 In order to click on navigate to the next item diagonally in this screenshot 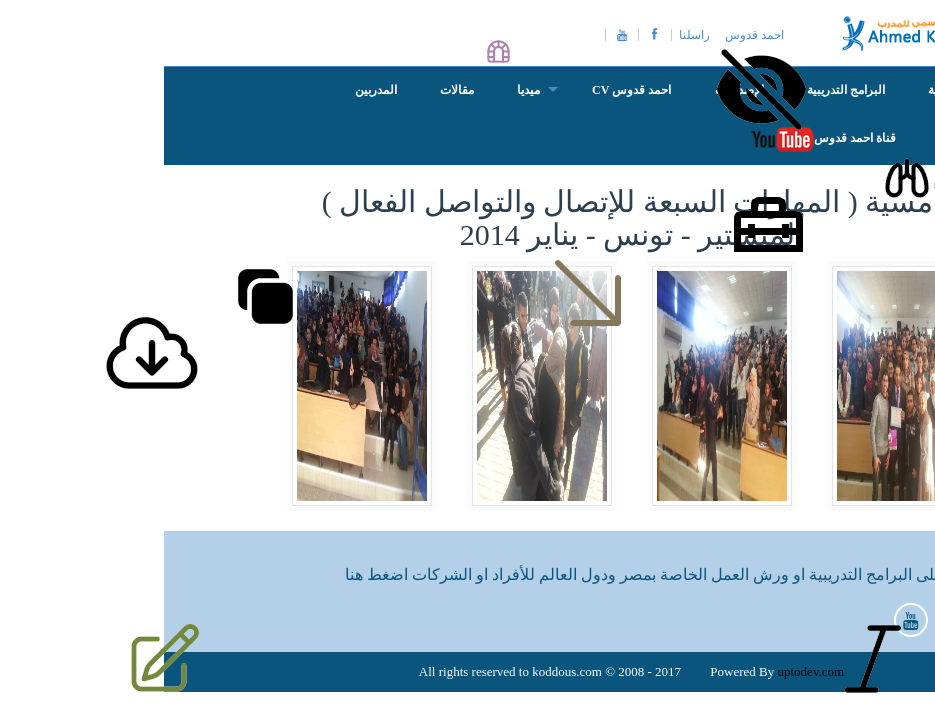, I will do `click(588, 293)`.